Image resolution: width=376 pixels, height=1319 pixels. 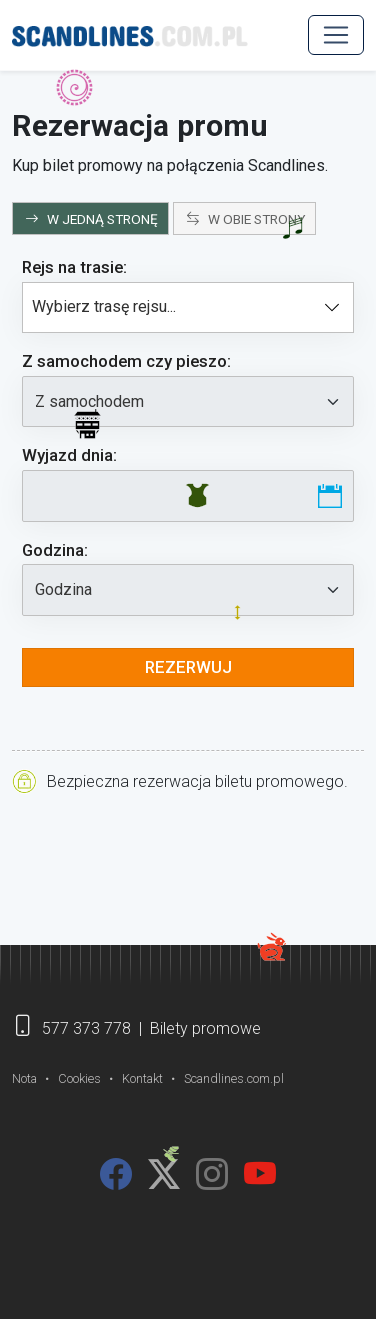 I want to click on indicates a loading or processing state, so click(x=74, y=87).